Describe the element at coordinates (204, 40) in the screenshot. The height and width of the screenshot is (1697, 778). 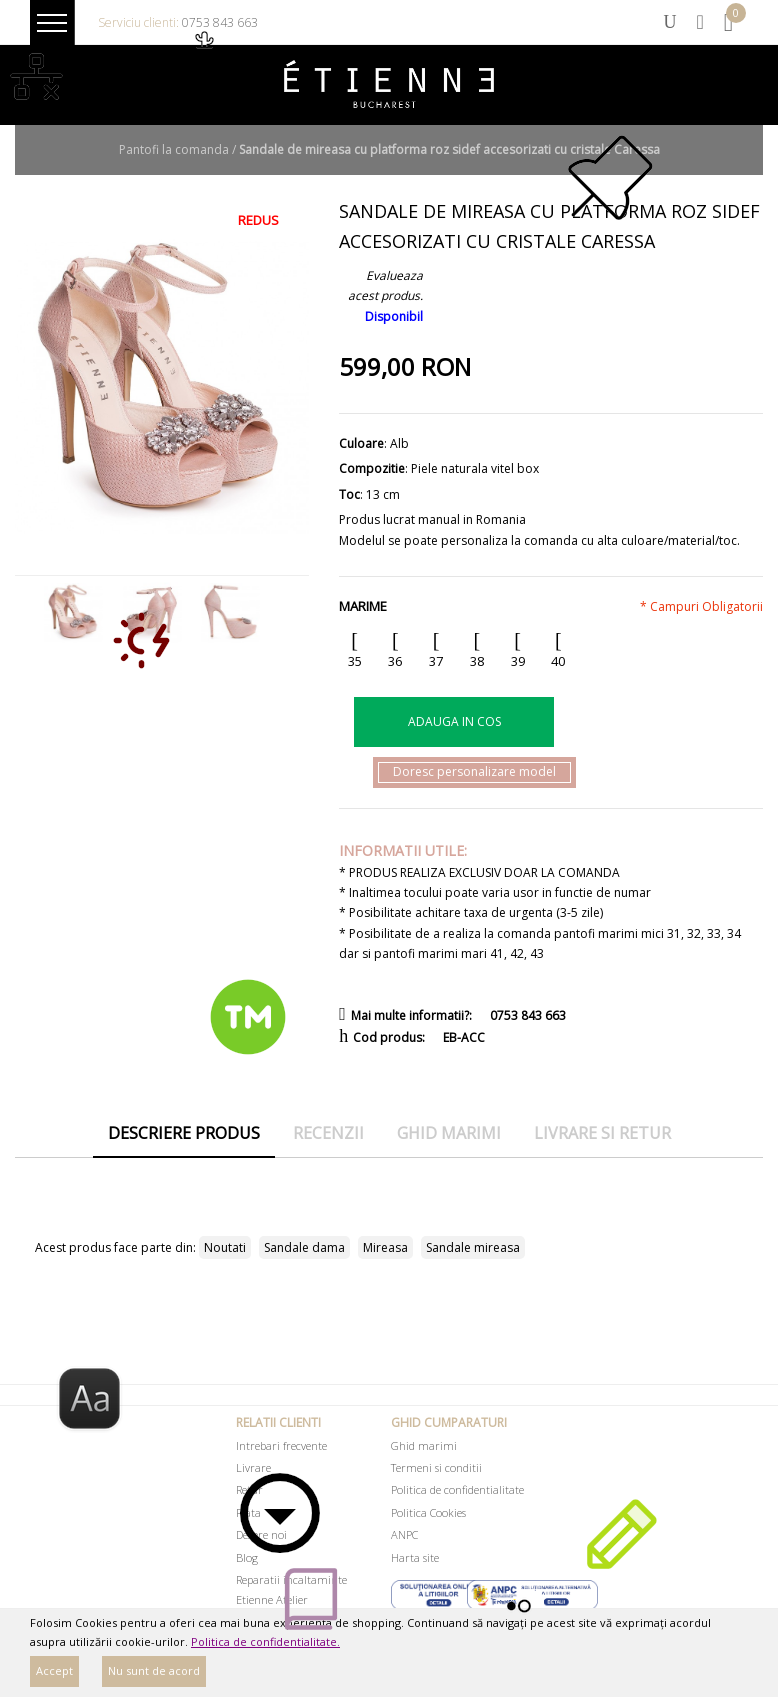
I see `indicates desert or arid climate theme` at that location.